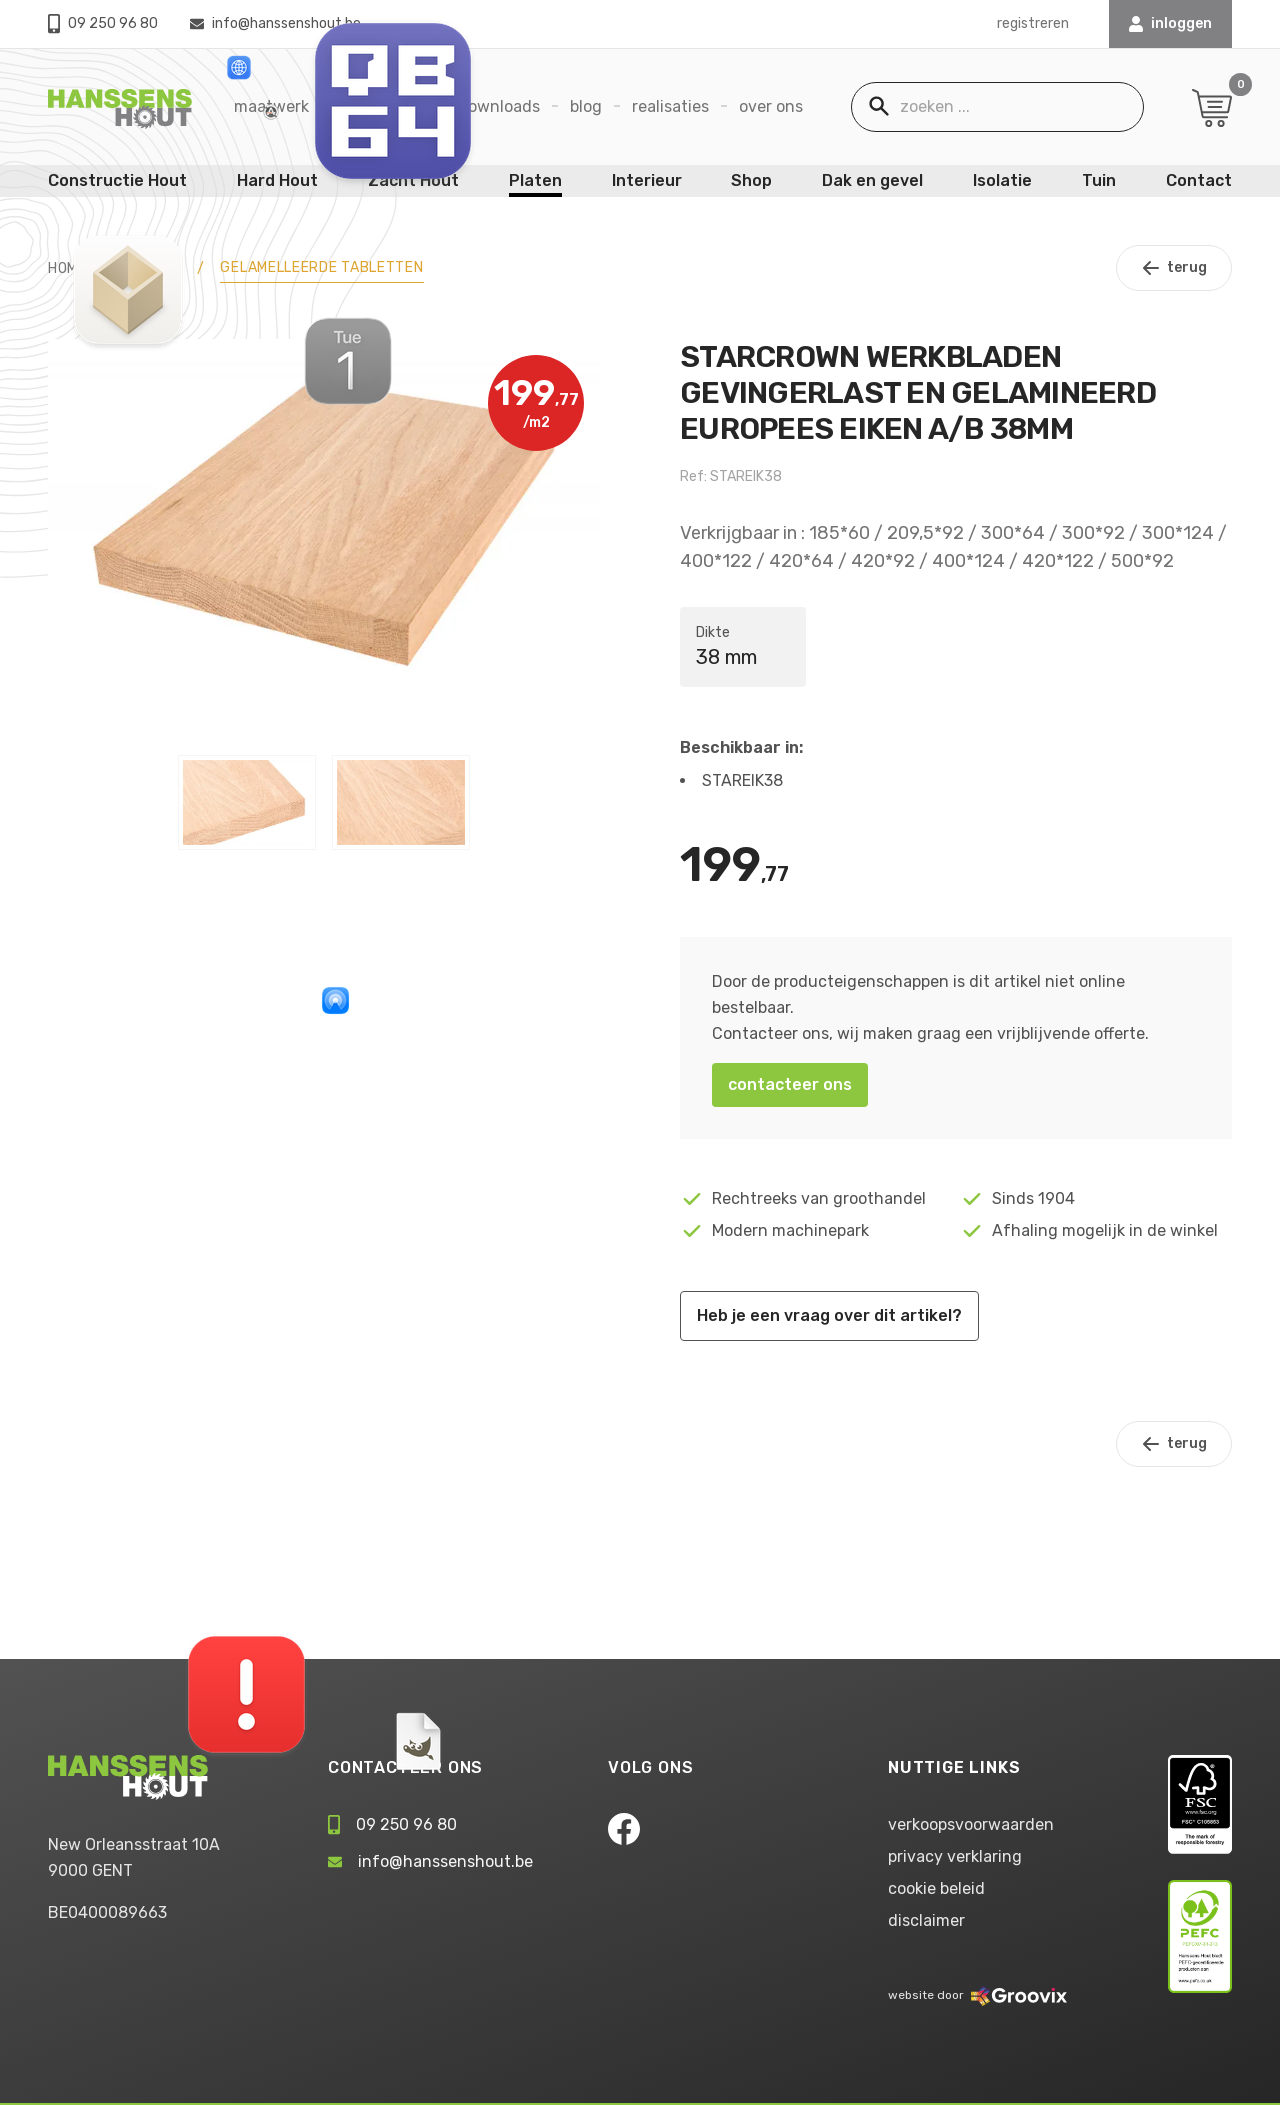 The width and height of the screenshot is (1280, 2105). Describe the element at coordinates (246, 1694) in the screenshot. I see `view system crash reports or error logs` at that location.